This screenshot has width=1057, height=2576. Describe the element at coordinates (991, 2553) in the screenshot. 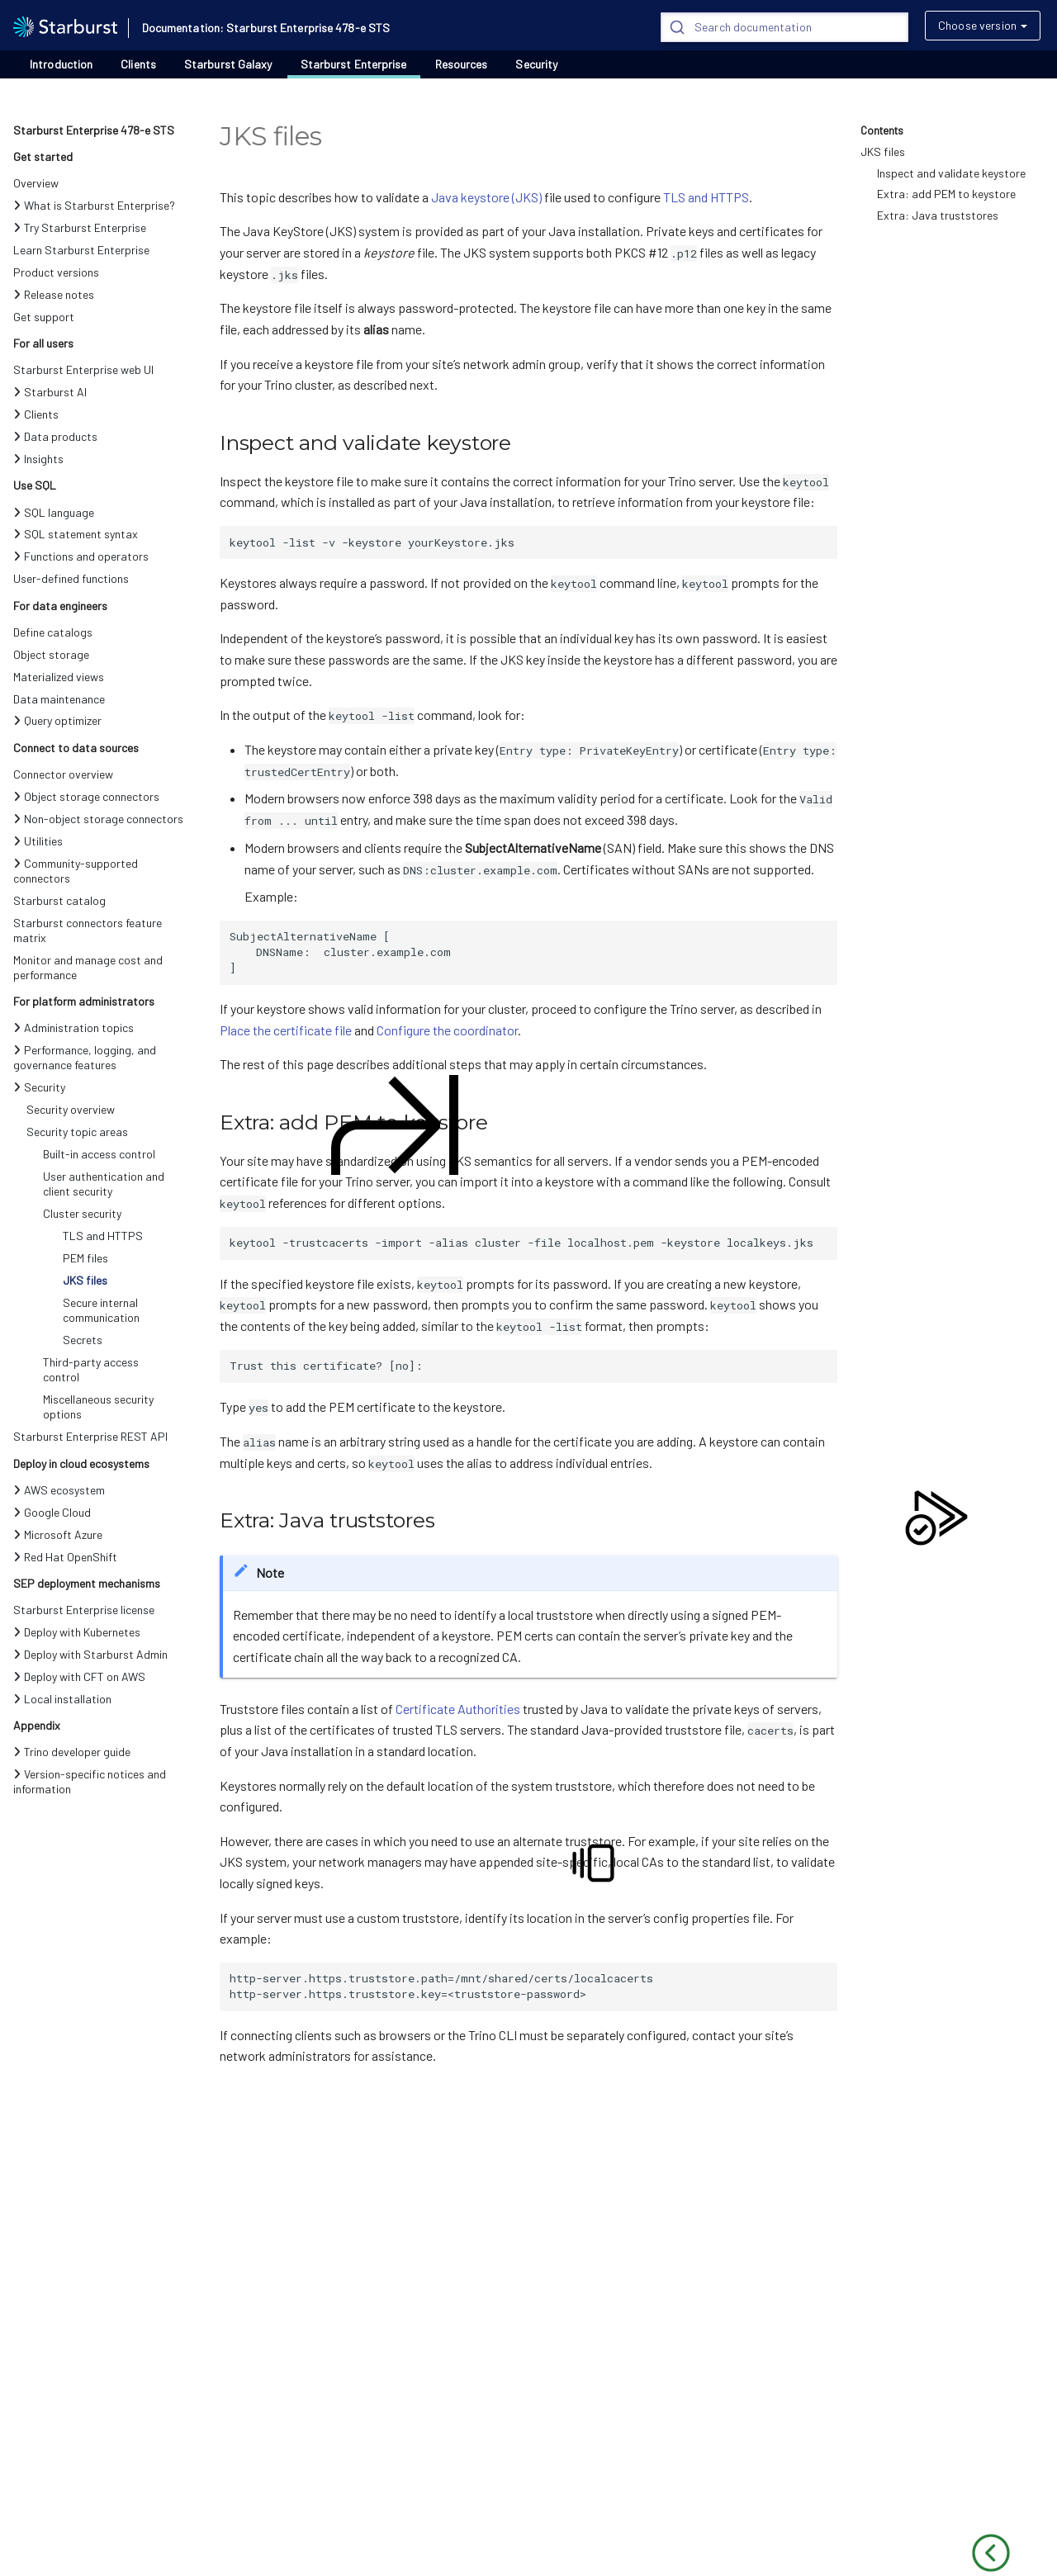

I see `go back to previous screen` at that location.